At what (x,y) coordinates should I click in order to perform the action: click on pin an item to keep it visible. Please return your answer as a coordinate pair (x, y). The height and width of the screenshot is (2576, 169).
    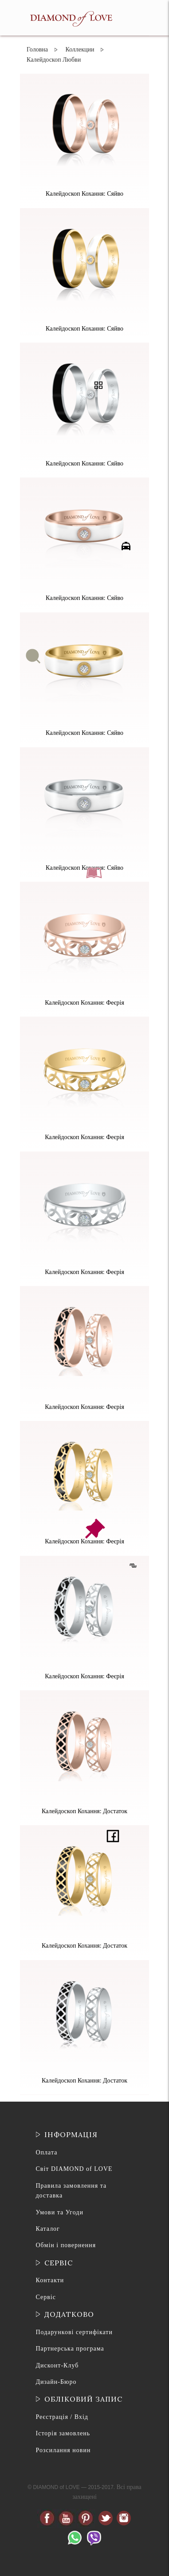
    Looking at the image, I should click on (94, 1529).